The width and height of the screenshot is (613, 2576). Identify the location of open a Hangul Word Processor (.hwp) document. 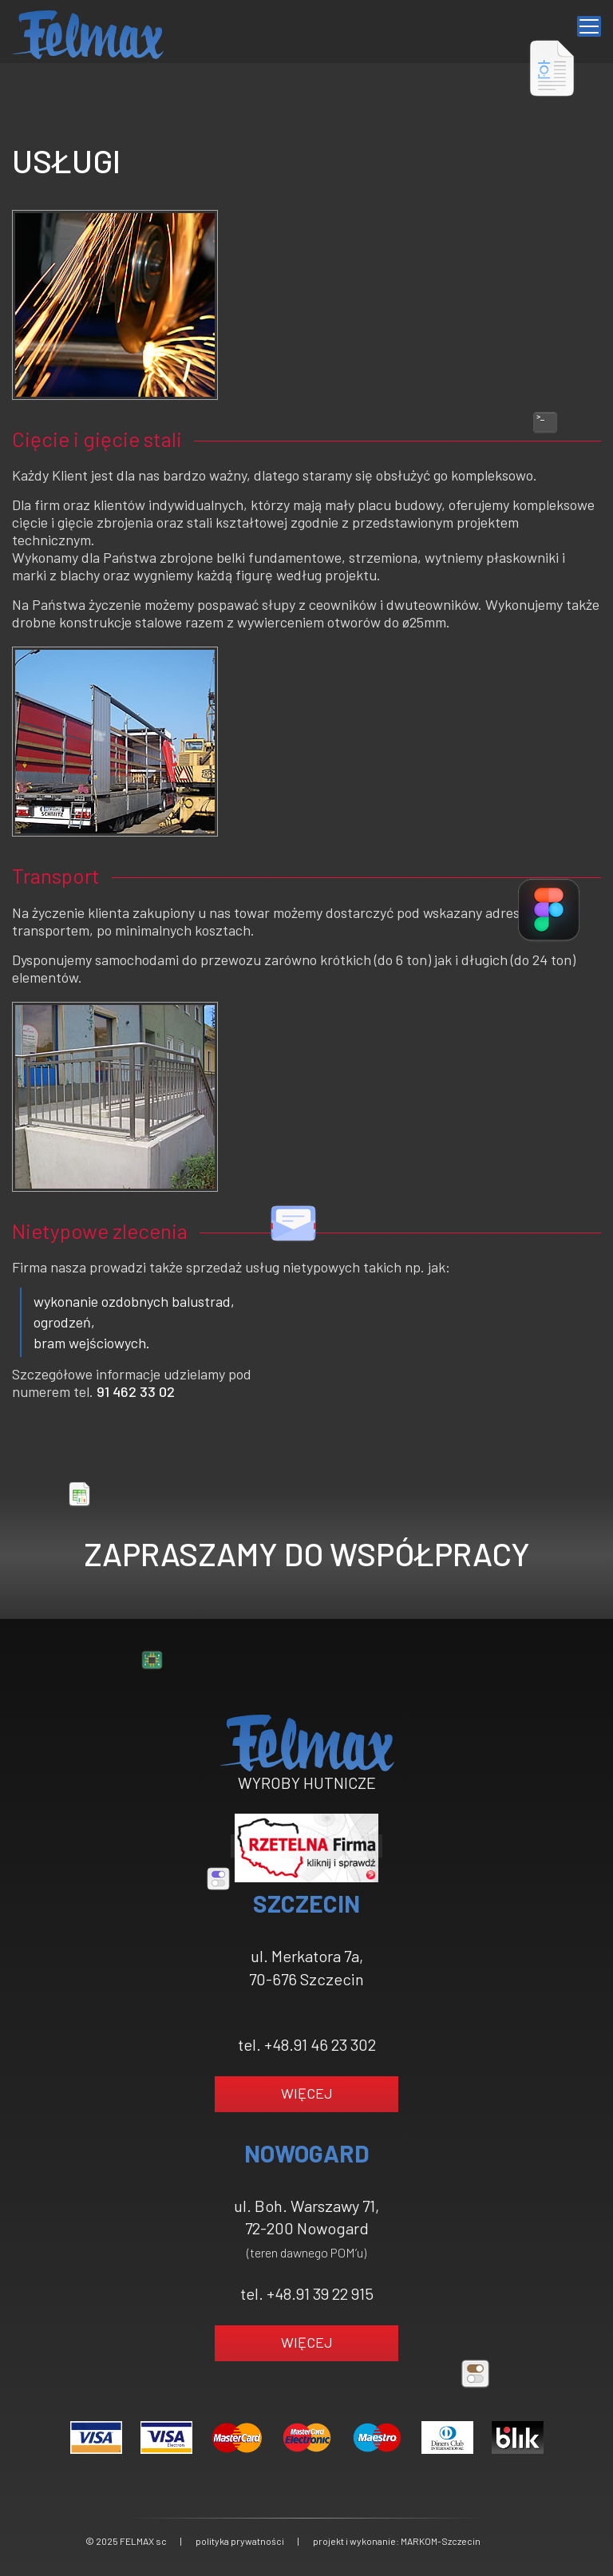
(552, 68).